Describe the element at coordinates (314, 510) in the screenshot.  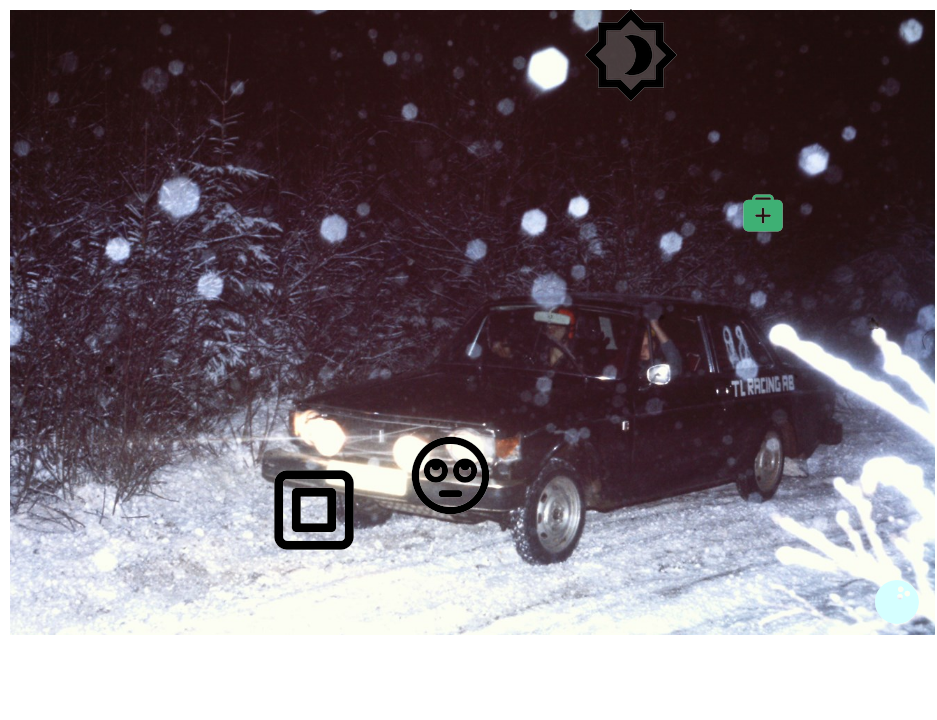
I see `view box model or layout properties` at that location.